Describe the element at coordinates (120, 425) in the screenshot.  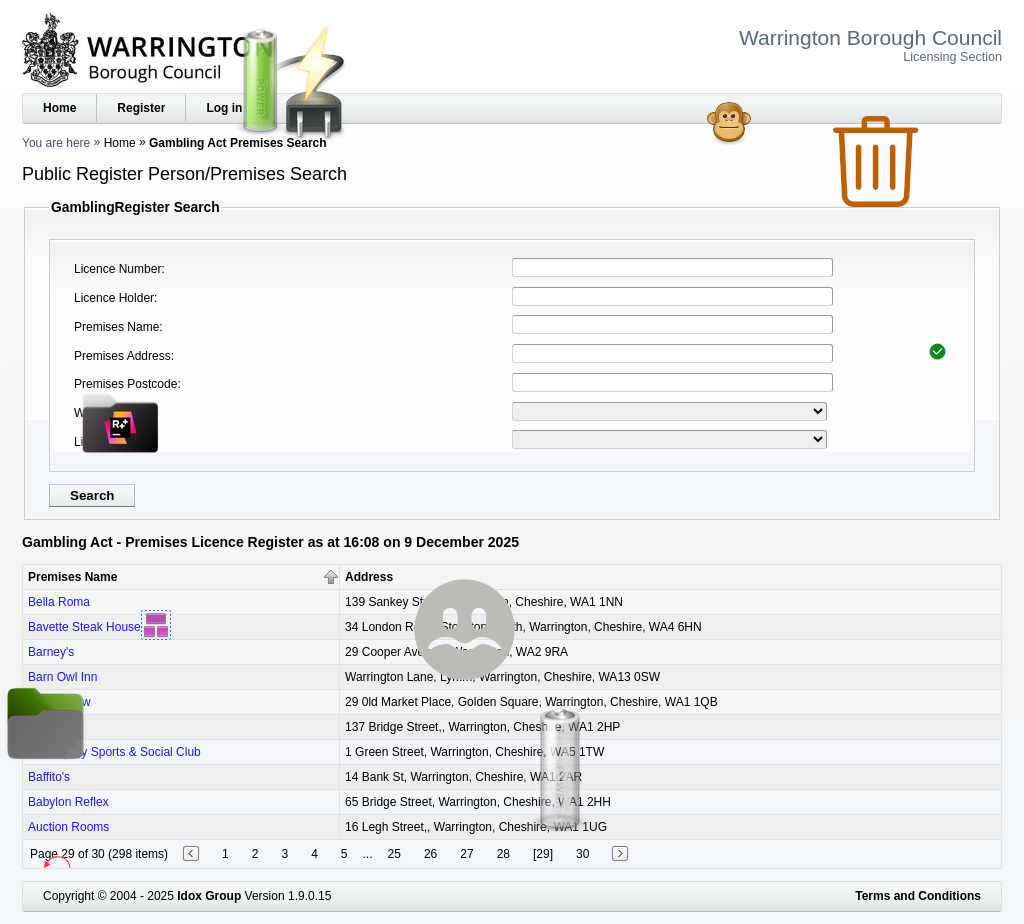
I see `folder containing ReSharper C++ project files` at that location.